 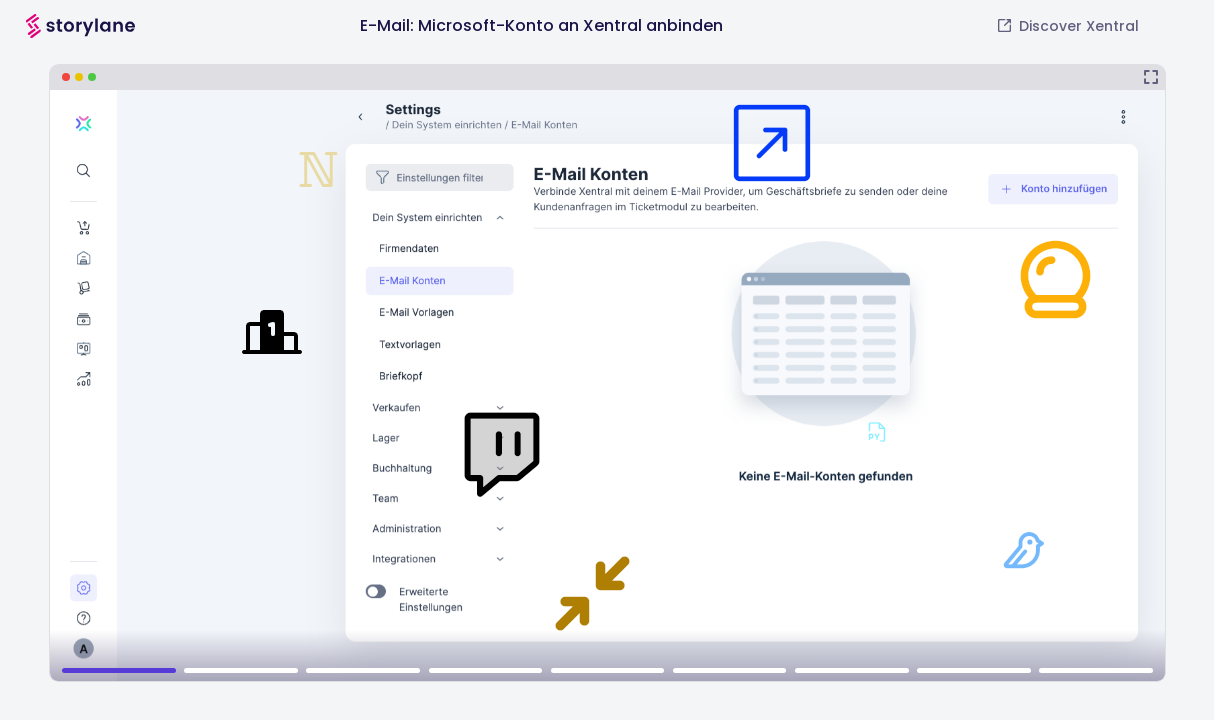 What do you see at coordinates (272, 332) in the screenshot?
I see `view leaderboard or rankings` at bounding box center [272, 332].